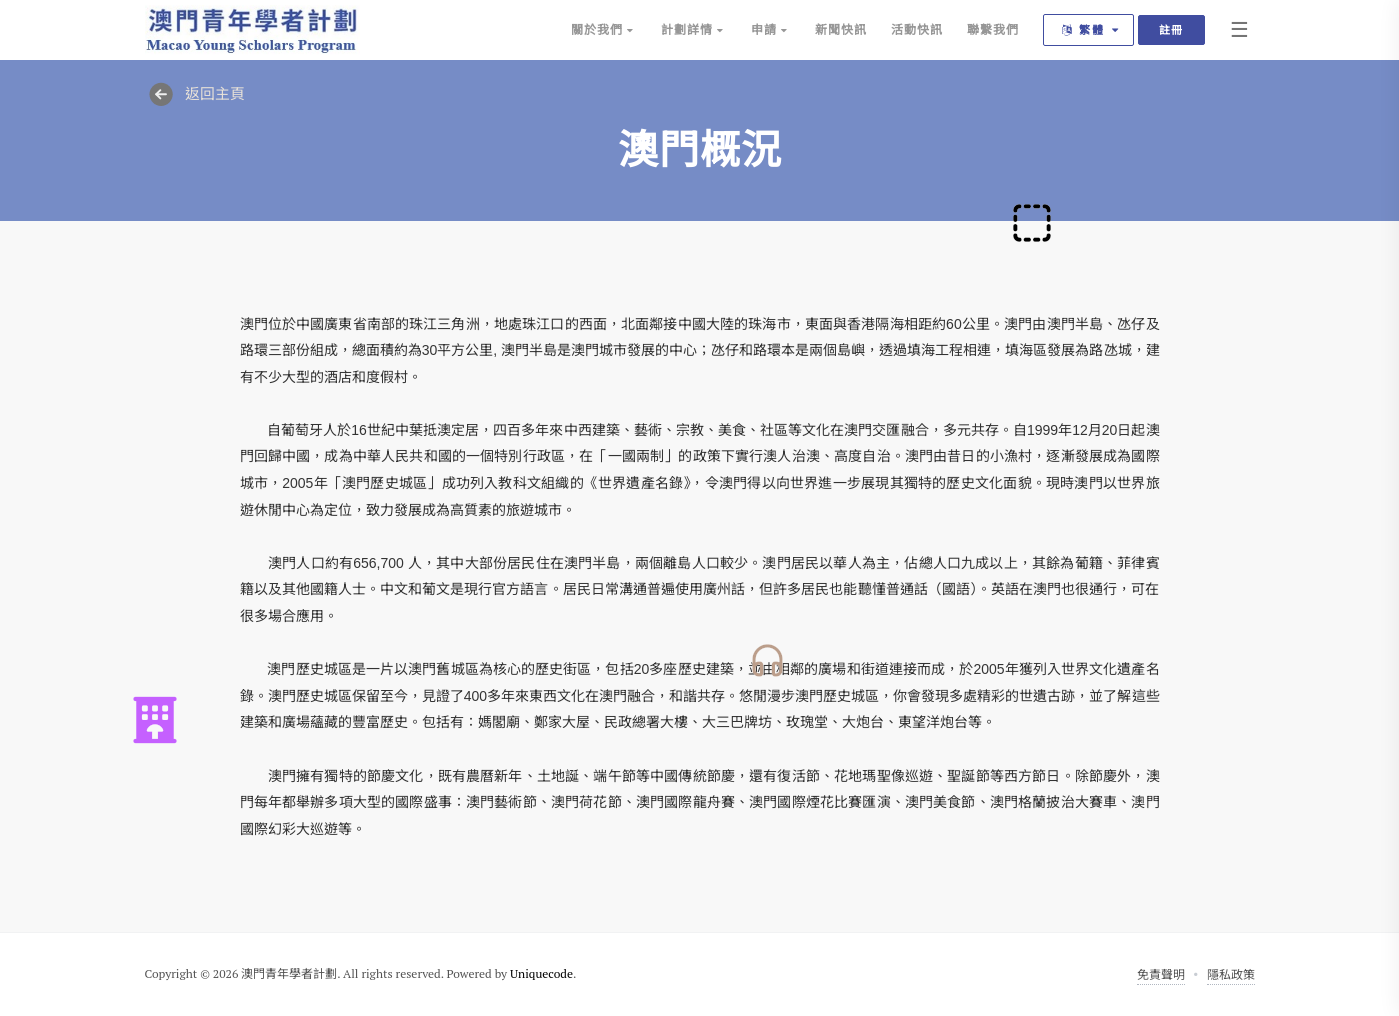  What do you see at coordinates (1032, 223) in the screenshot?
I see `create a selection area` at bounding box center [1032, 223].